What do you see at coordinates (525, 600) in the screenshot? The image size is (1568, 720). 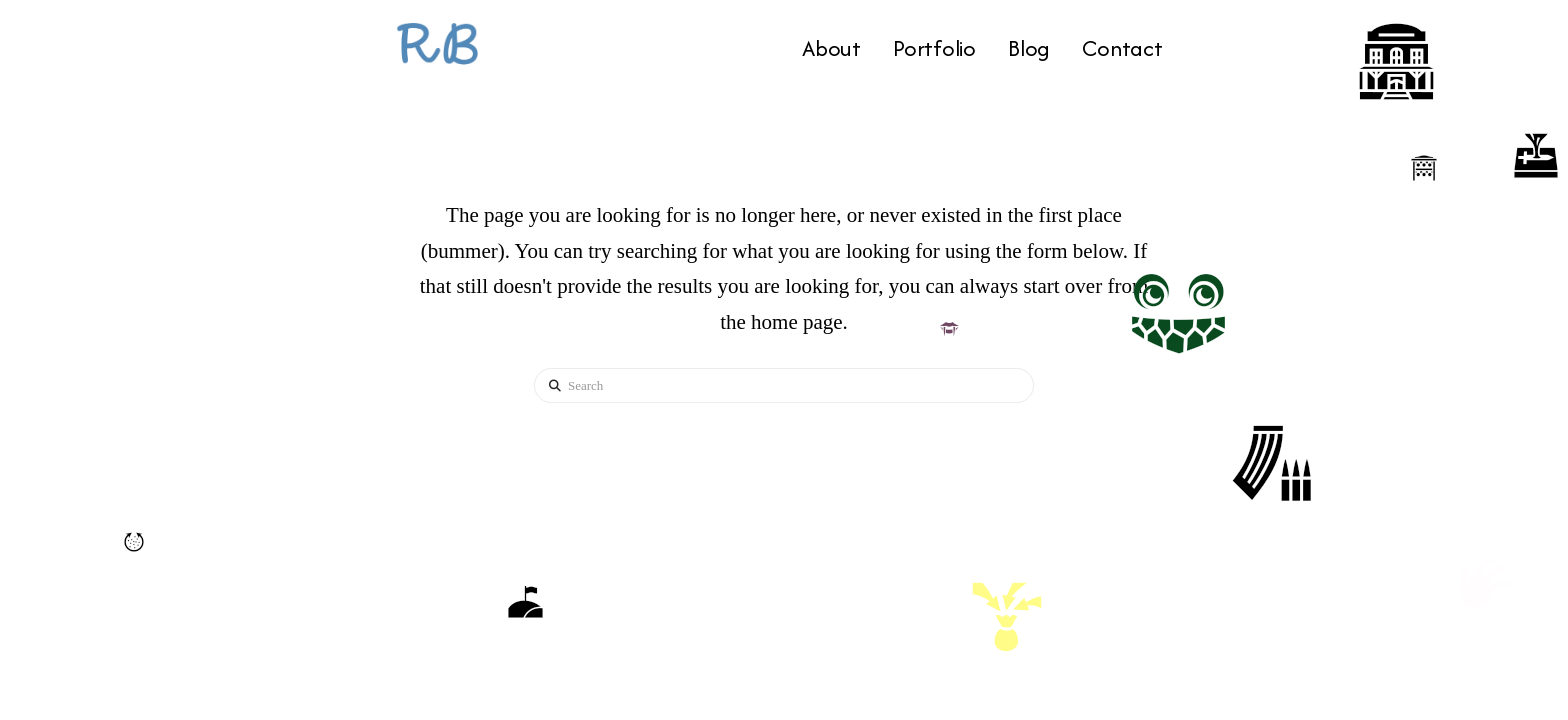 I see `capture territory or claim a strategic point` at bounding box center [525, 600].